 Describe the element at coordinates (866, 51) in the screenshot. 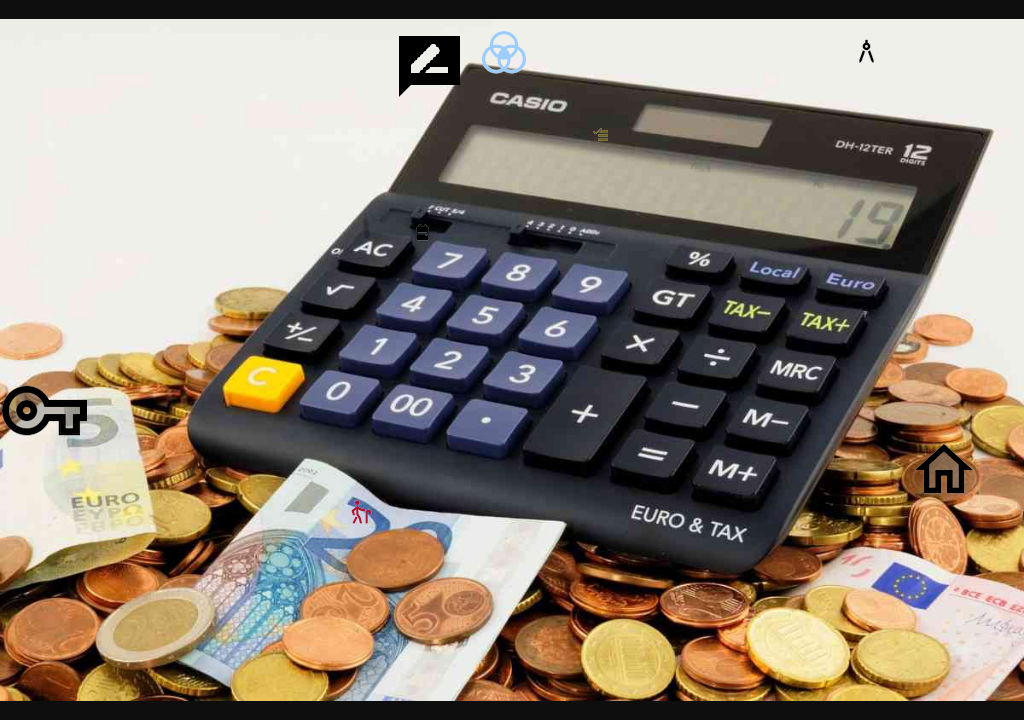

I see `access architecture or design tools` at that location.